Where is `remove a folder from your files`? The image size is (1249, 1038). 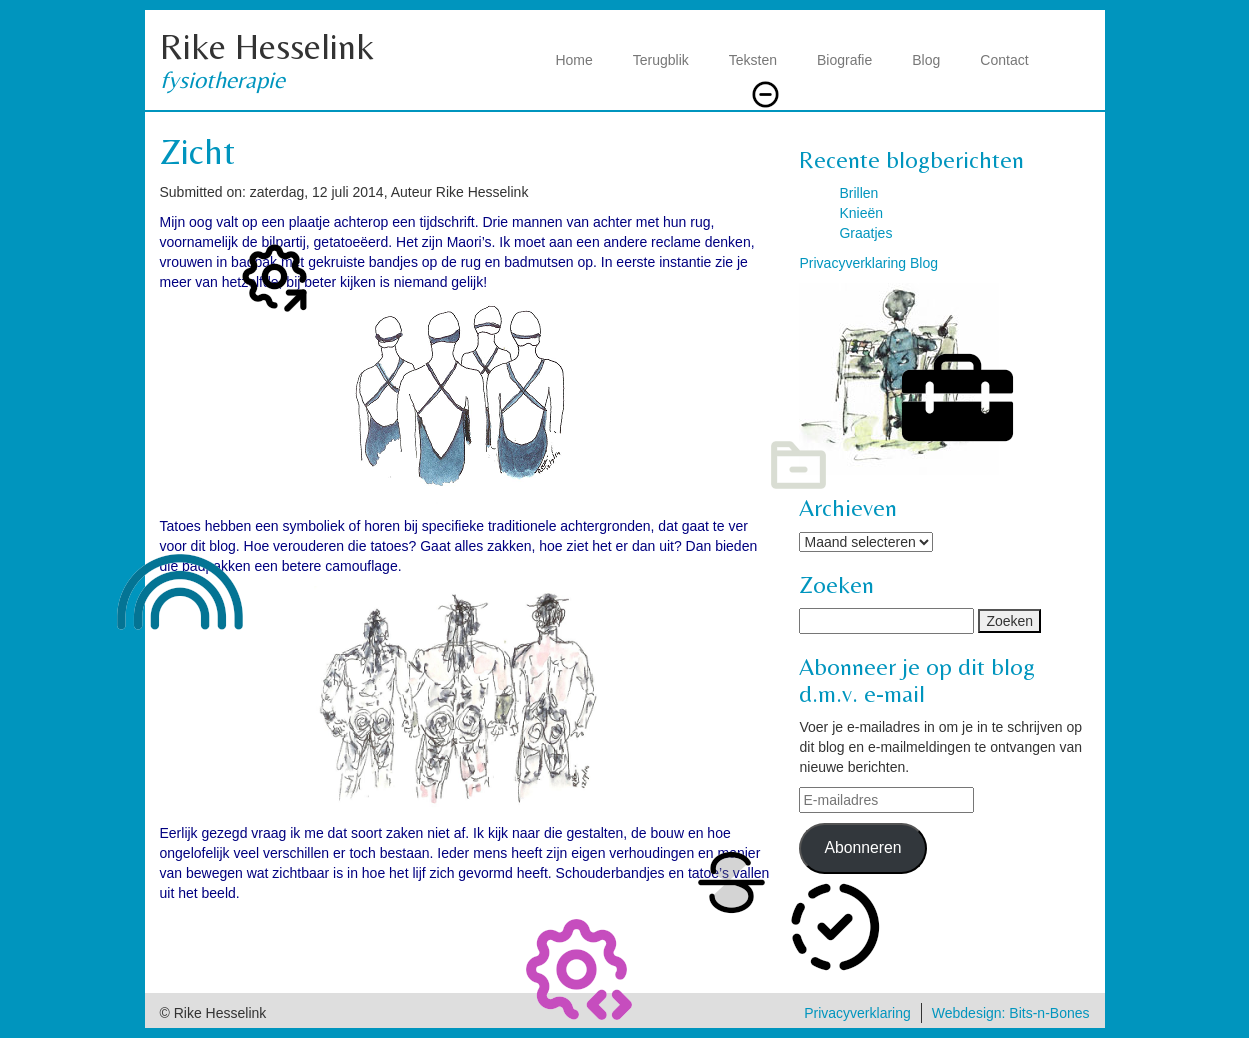
remove a folder from your files is located at coordinates (798, 465).